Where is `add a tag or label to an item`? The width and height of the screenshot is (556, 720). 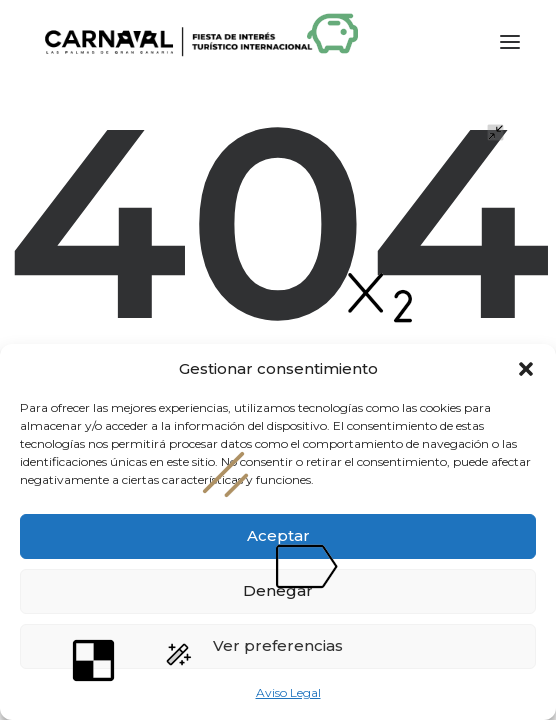 add a tag or label to an item is located at coordinates (304, 566).